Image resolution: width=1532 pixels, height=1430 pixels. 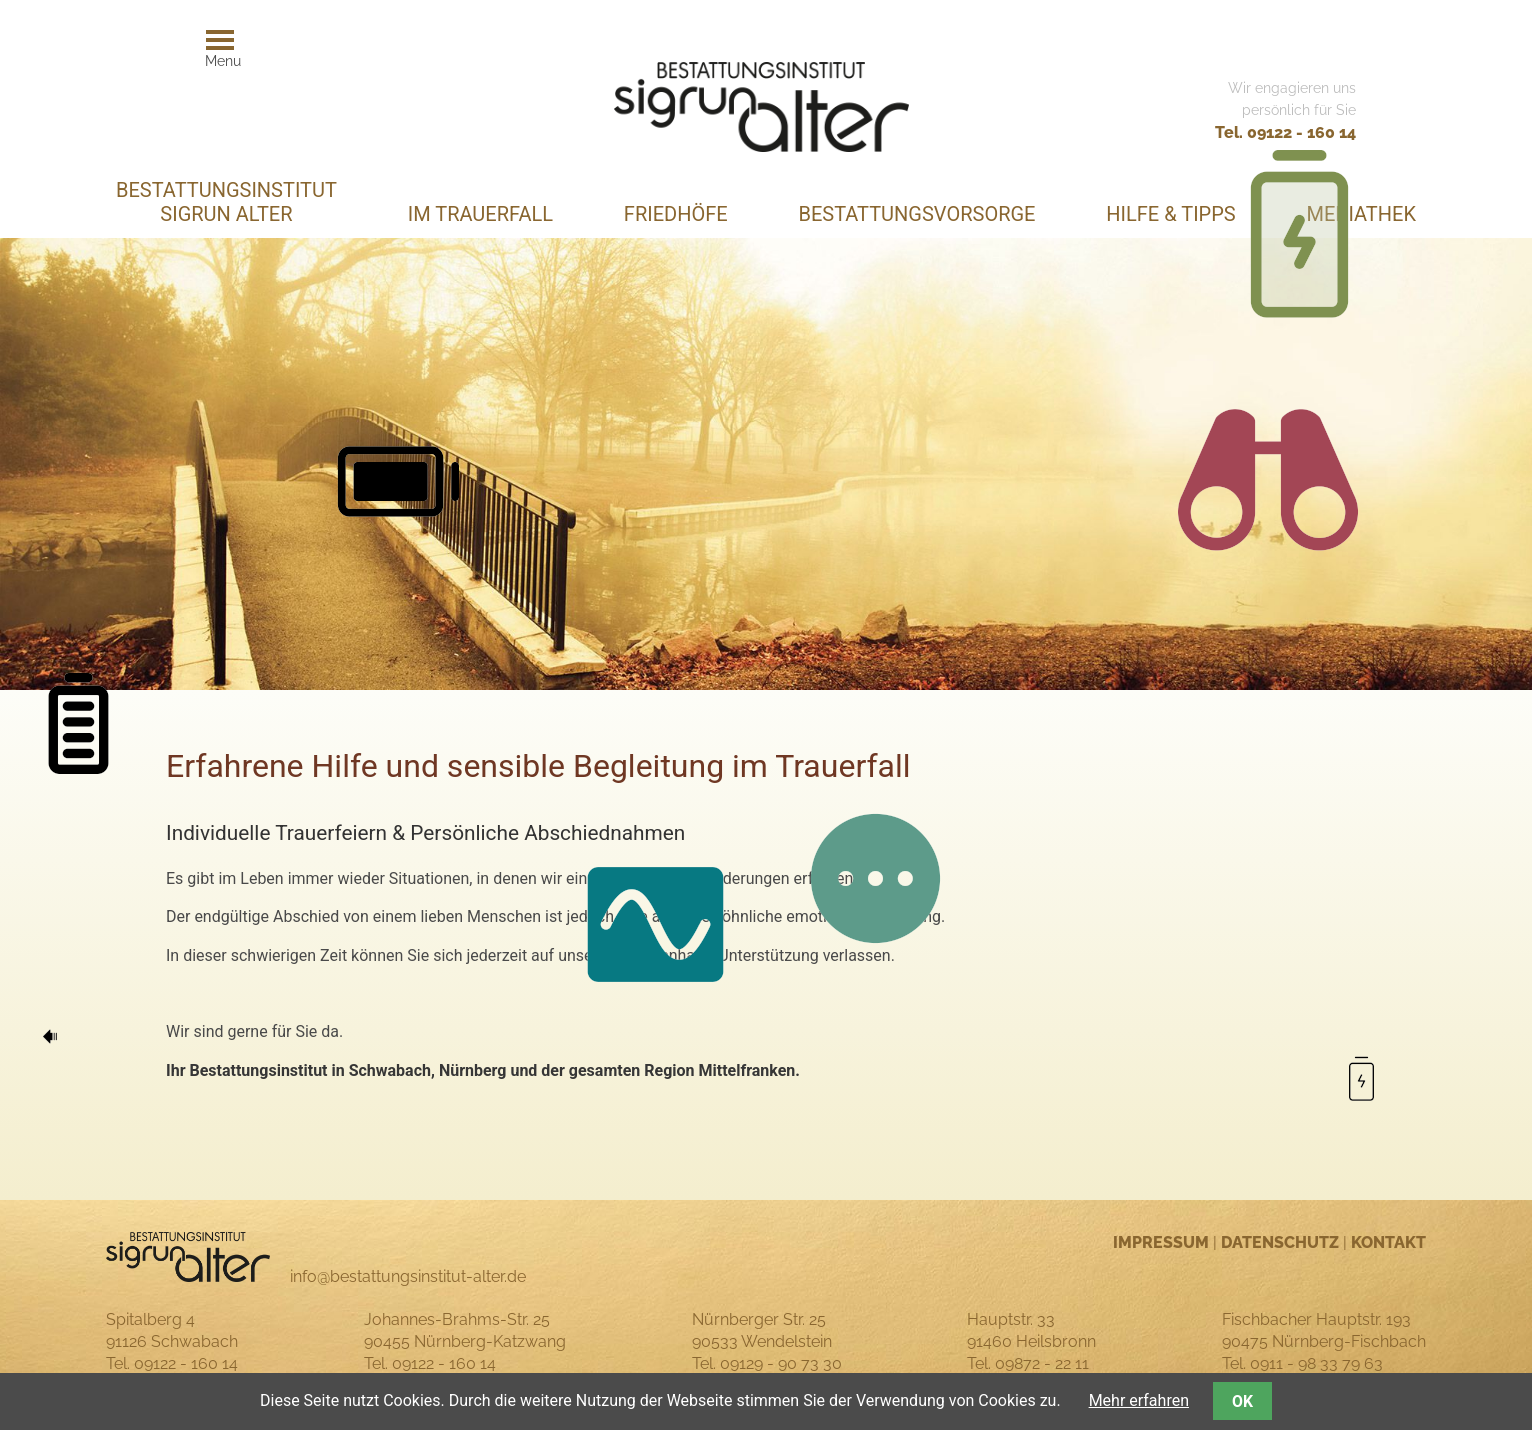 I want to click on access more options or actions, so click(x=875, y=878).